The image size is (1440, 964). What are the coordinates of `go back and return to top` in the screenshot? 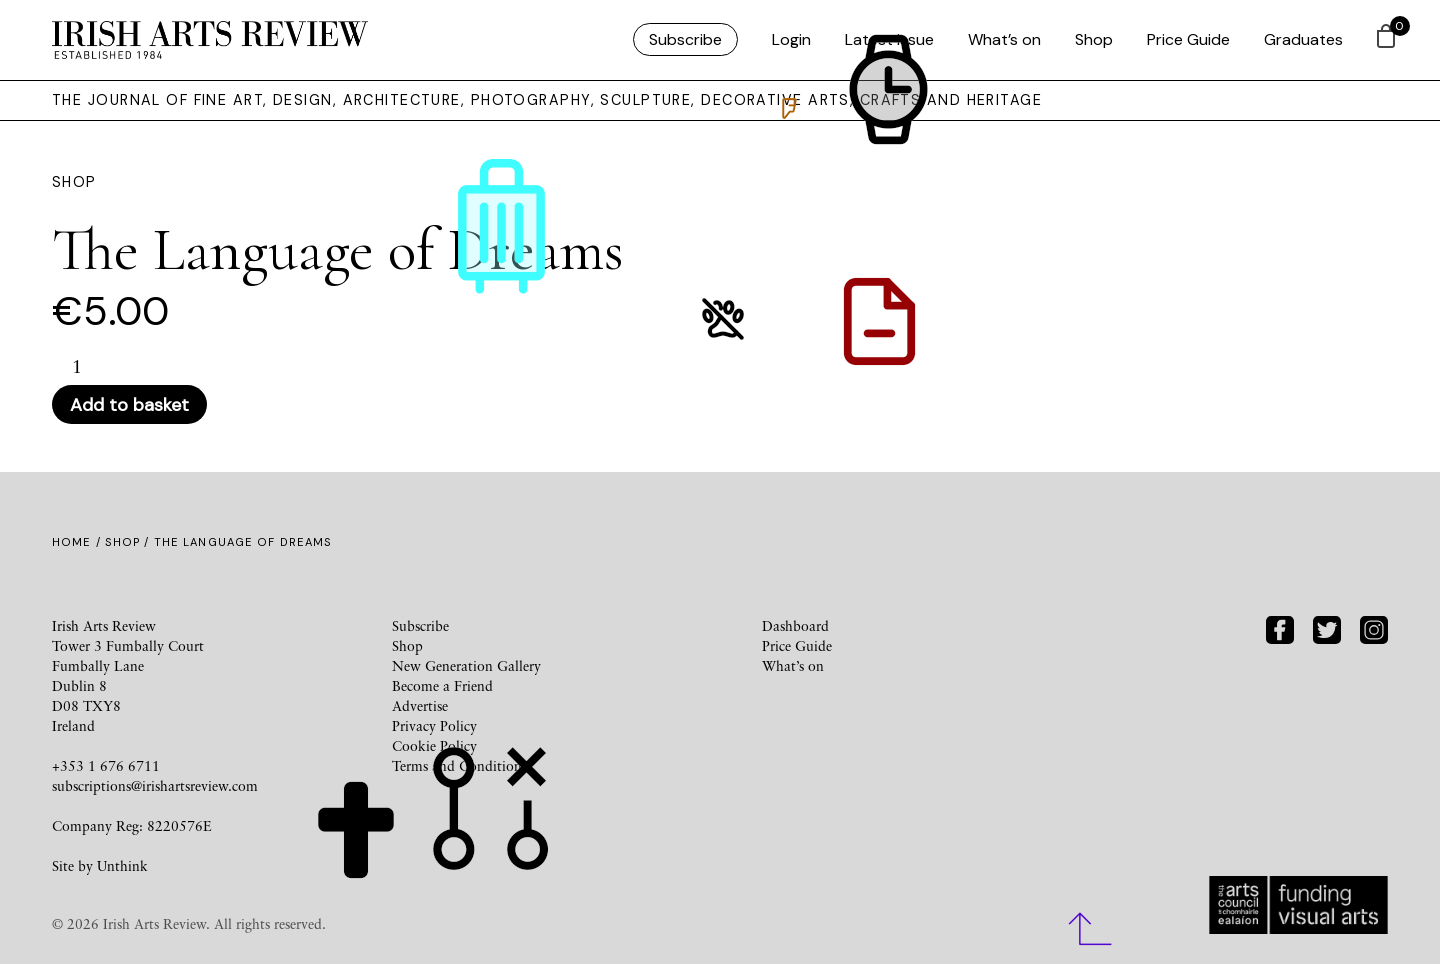 It's located at (1088, 930).